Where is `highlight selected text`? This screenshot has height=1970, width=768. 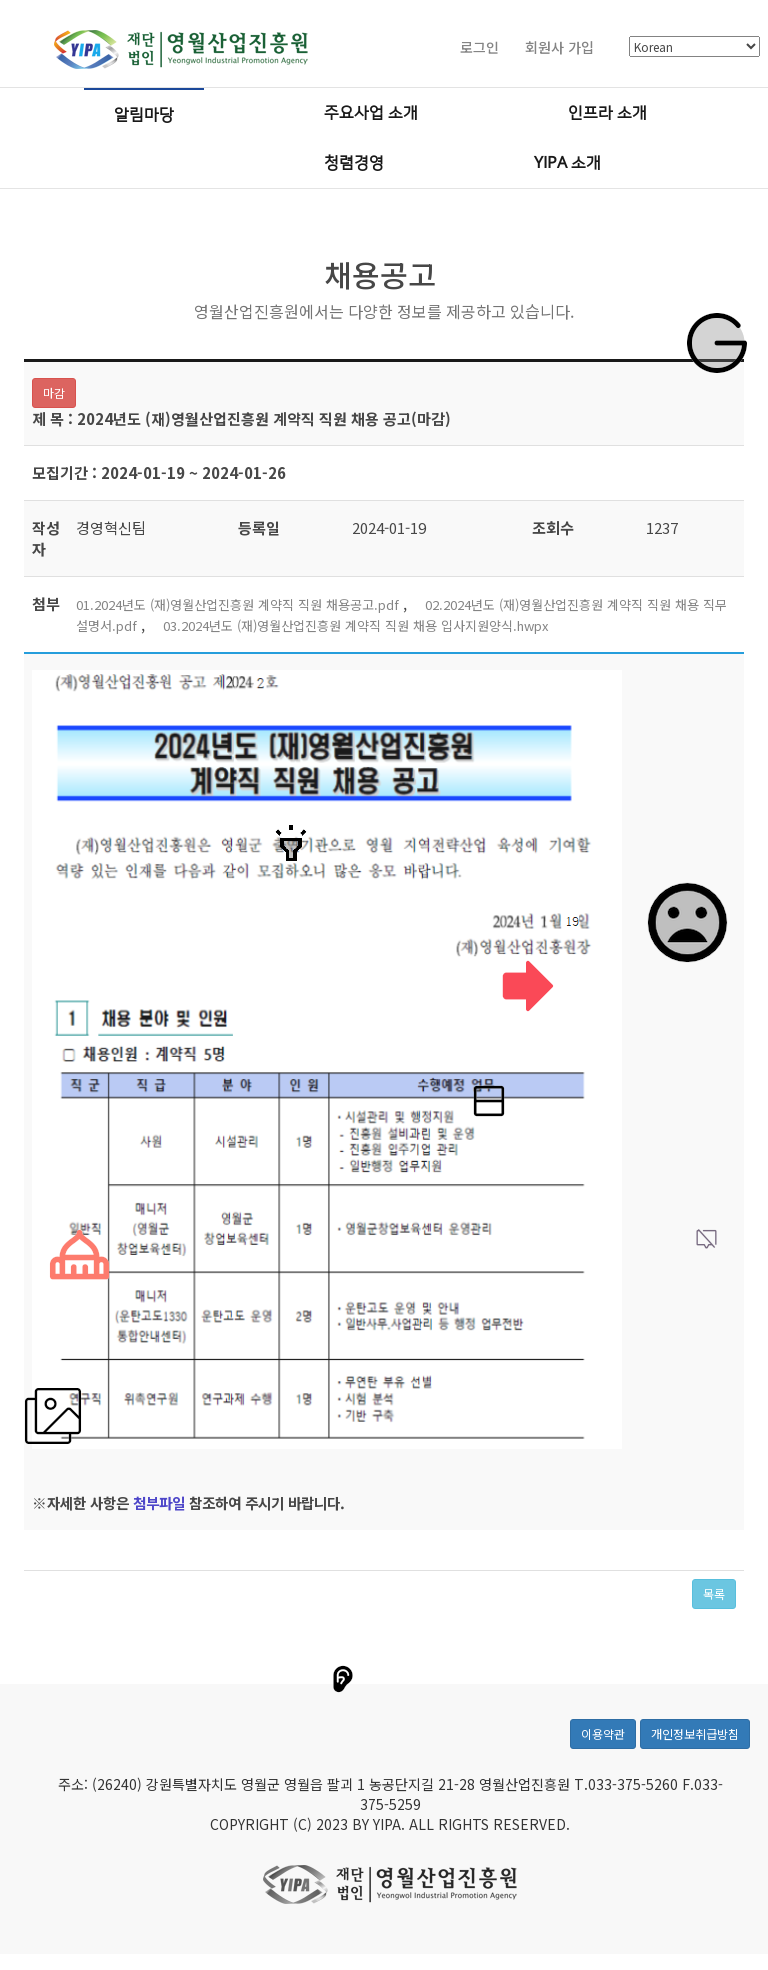 highlight selected text is located at coordinates (291, 843).